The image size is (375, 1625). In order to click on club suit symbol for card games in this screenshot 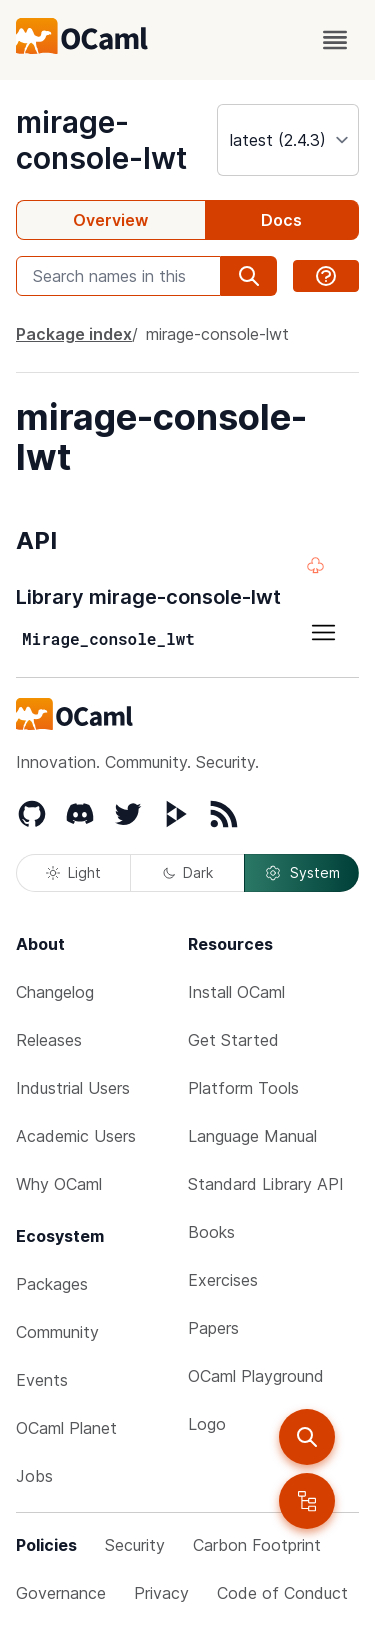, I will do `click(315, 565)`.